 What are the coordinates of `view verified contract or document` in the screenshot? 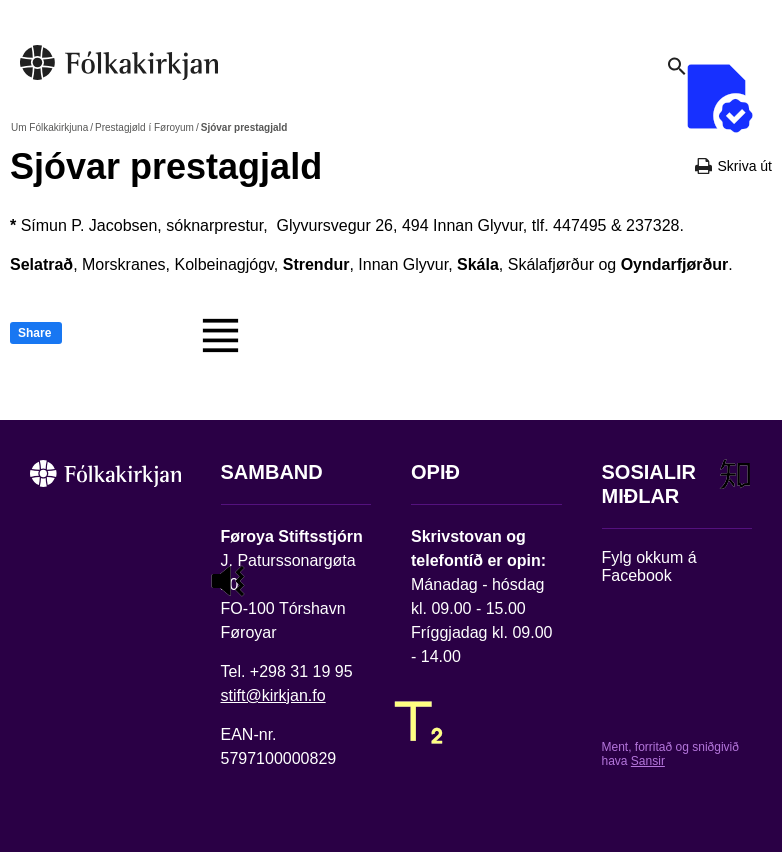 It's located at (716, 96).